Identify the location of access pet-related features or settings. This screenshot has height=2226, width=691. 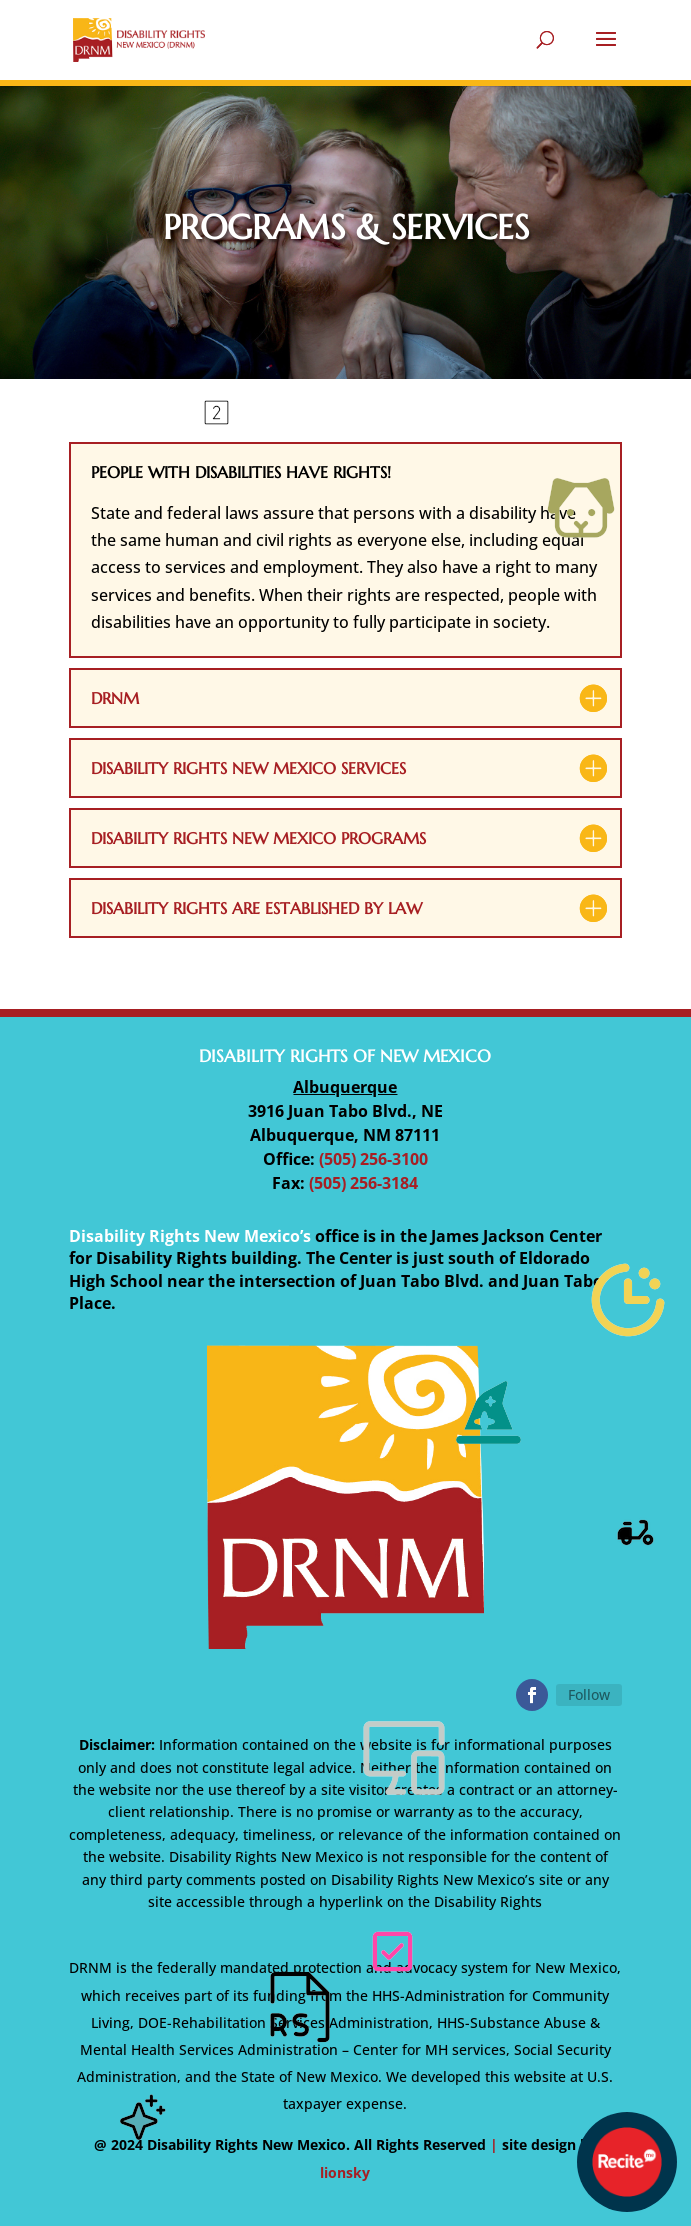
(581, 509).